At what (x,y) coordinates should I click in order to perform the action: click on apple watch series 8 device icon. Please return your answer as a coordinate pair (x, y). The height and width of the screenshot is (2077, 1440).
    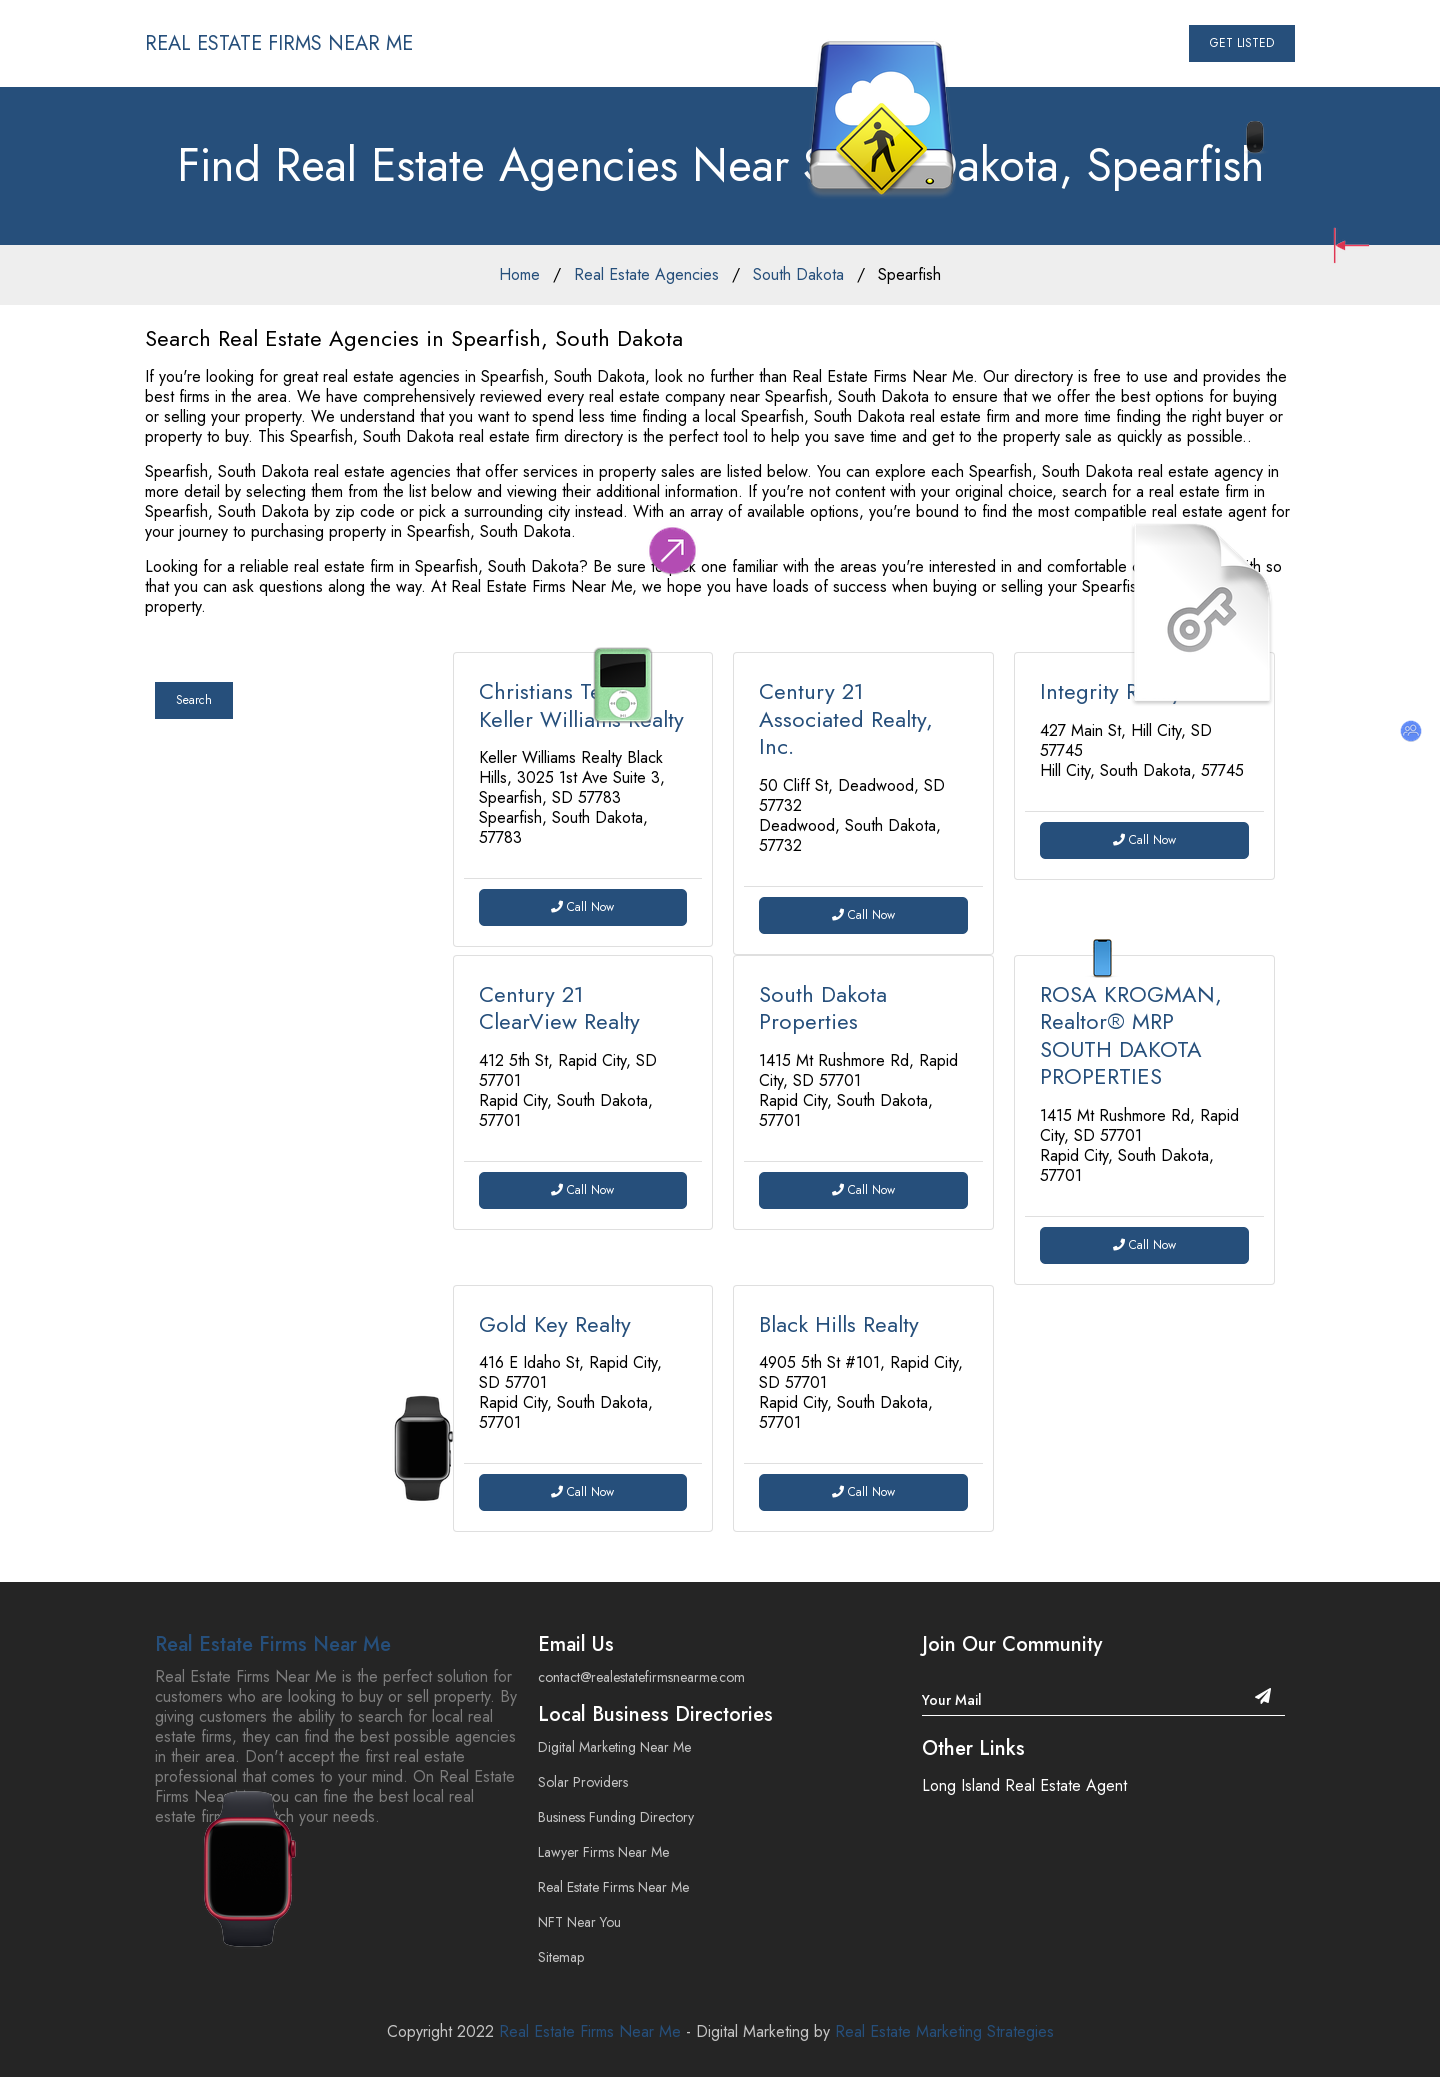
    Looking at the image, I should click on (248, 1869).